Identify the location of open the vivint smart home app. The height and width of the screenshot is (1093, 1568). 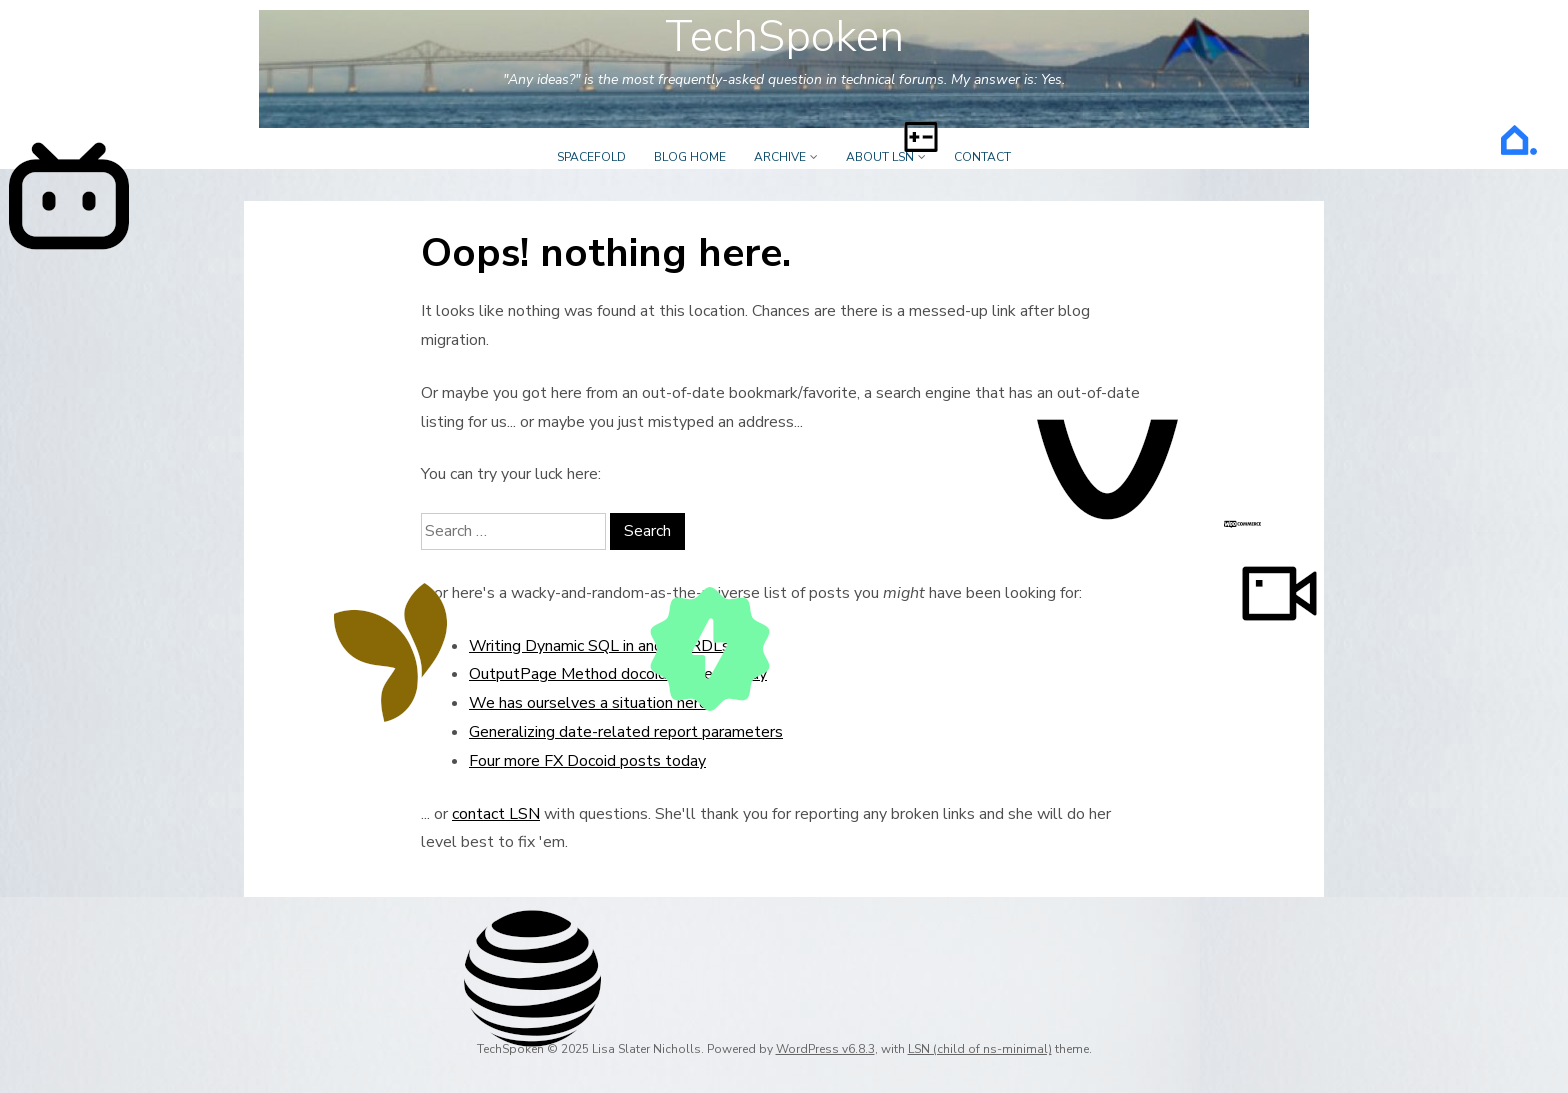
(1519, 140).